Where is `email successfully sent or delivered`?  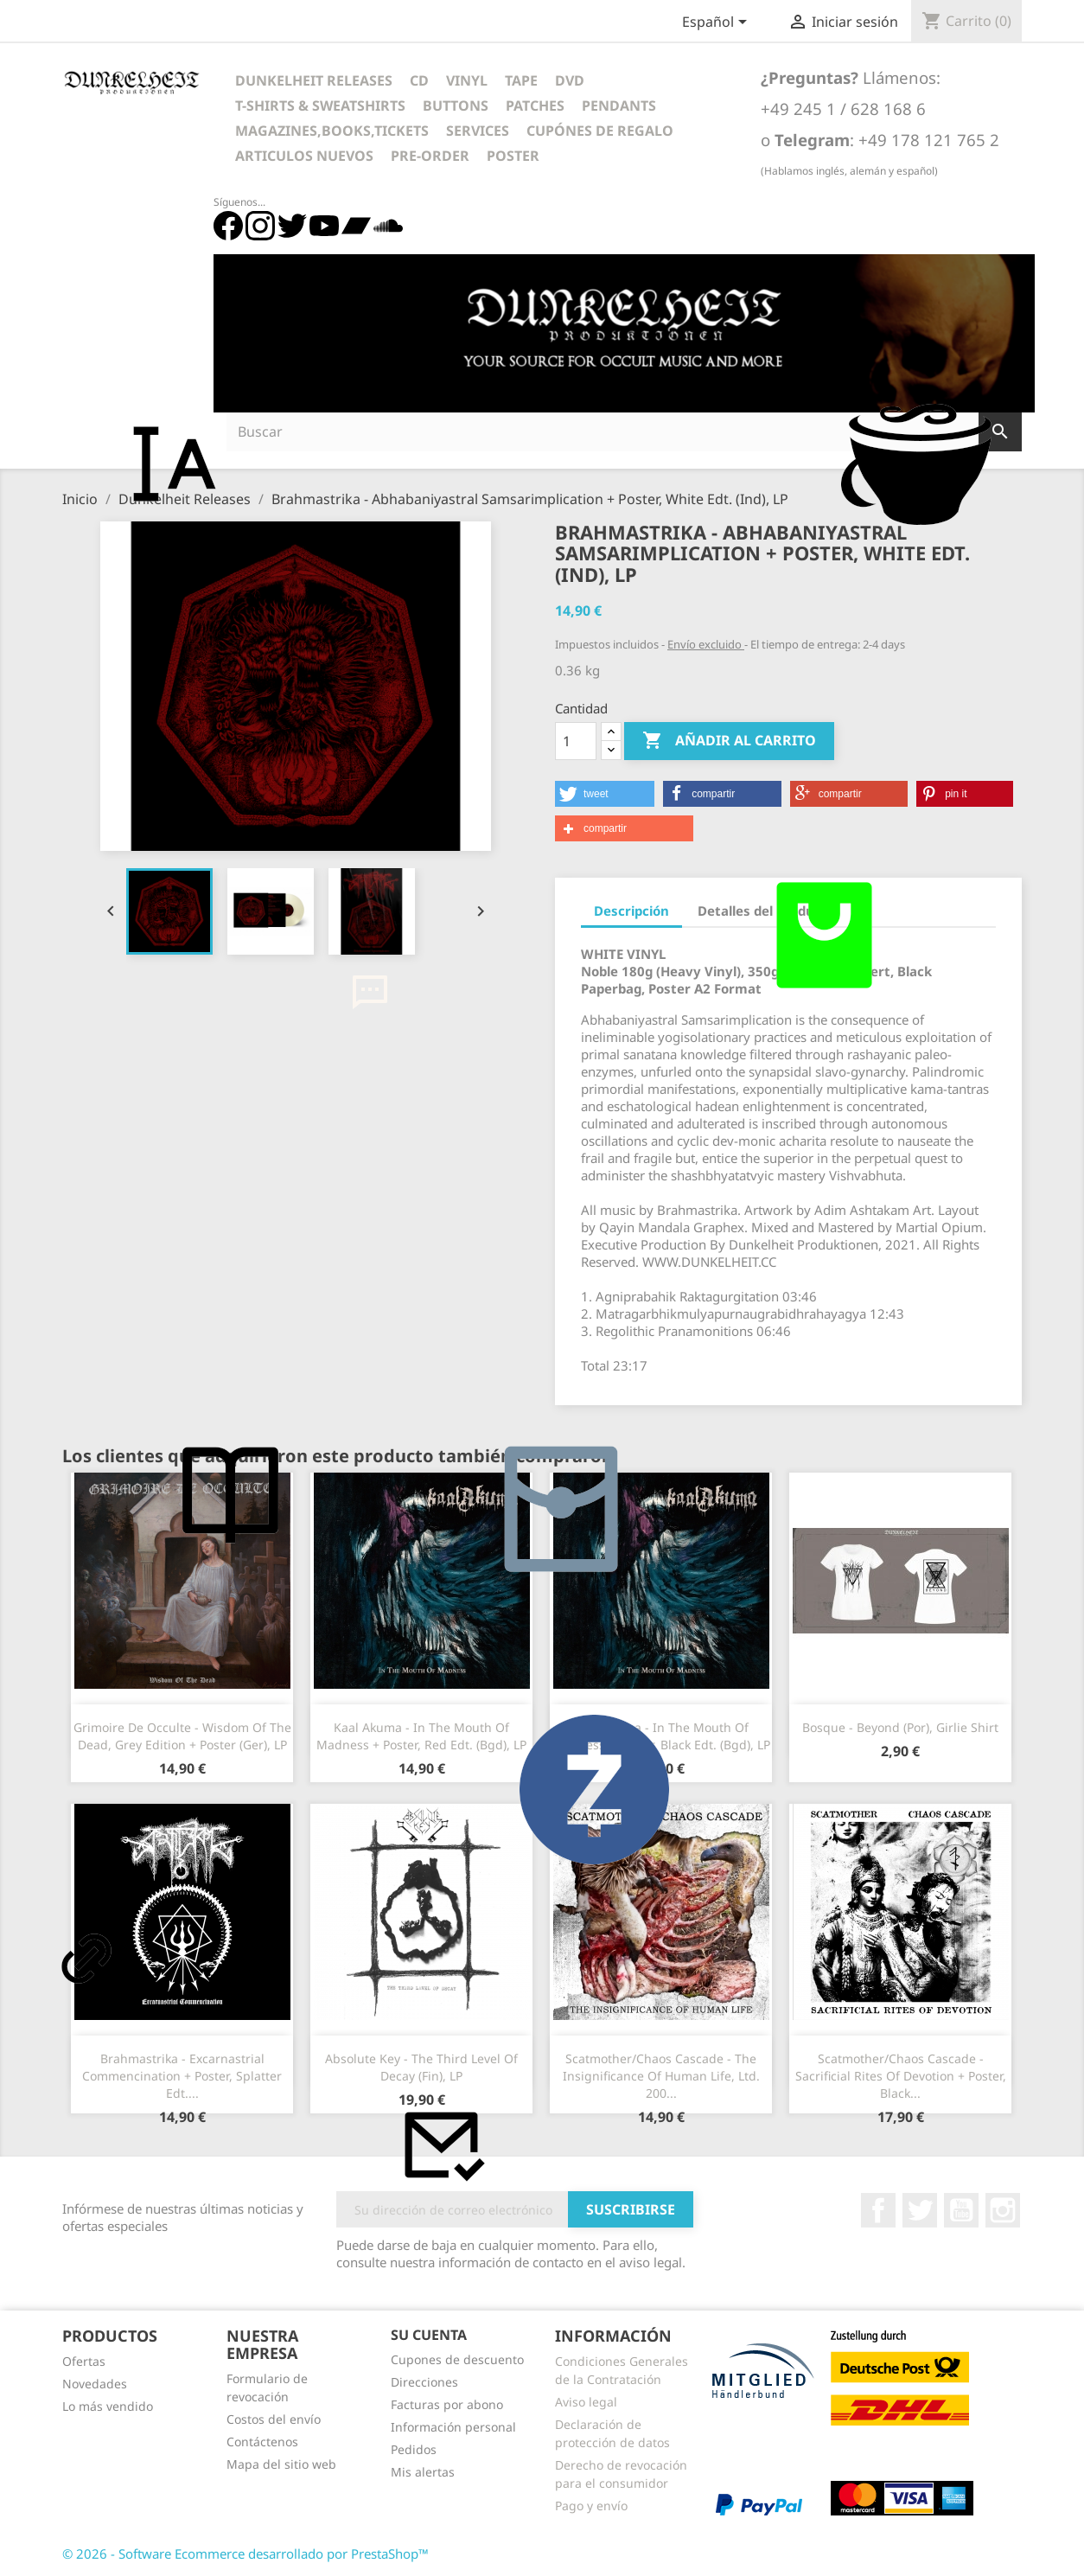 email successfully sent or delivered is located at coordinates (441, 2145).